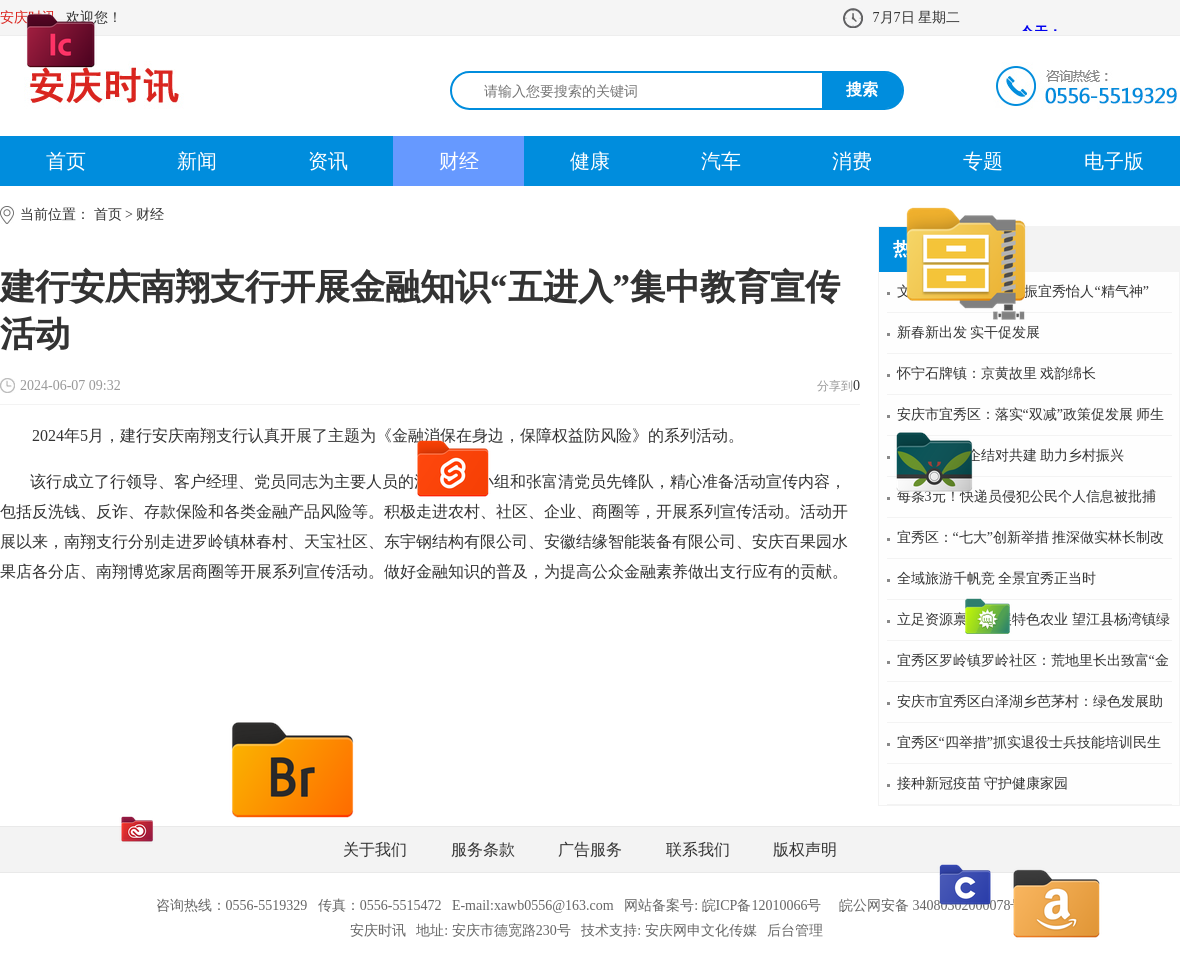  Describe the element at coordinates (137, 830) in the screenshot. I see `open adobe creative cloud files folder` at that location.